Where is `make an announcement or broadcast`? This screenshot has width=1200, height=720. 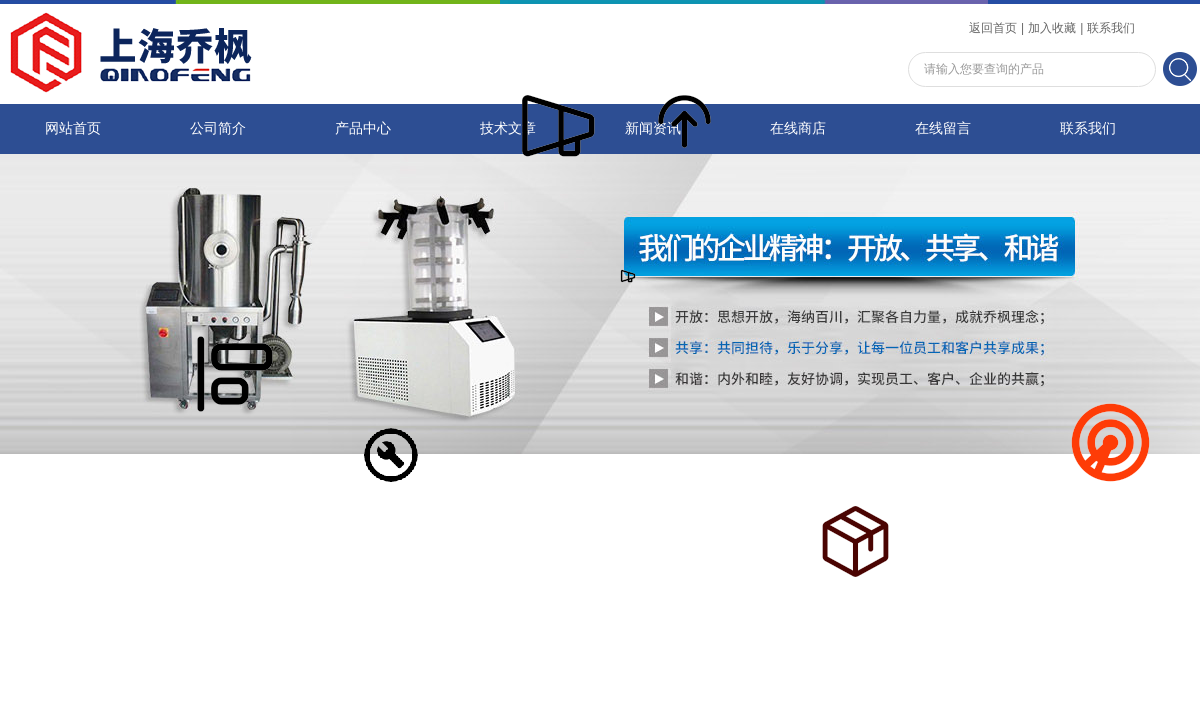
make an announcement or broadcast is located at coordinates (555, 128).